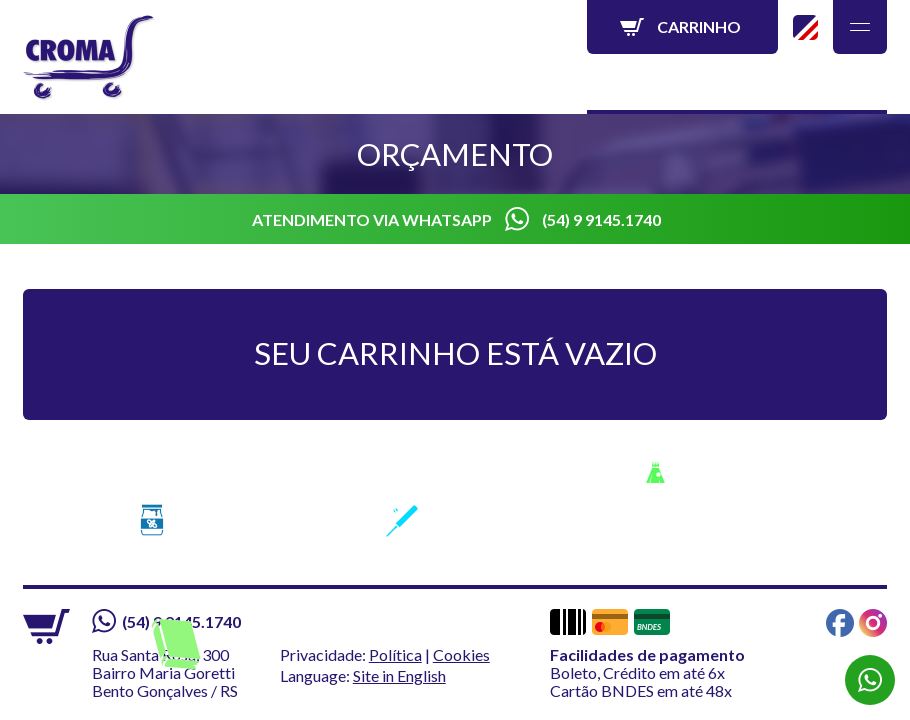  I want to click on access bowling alley locations or games, so click(655, 472).